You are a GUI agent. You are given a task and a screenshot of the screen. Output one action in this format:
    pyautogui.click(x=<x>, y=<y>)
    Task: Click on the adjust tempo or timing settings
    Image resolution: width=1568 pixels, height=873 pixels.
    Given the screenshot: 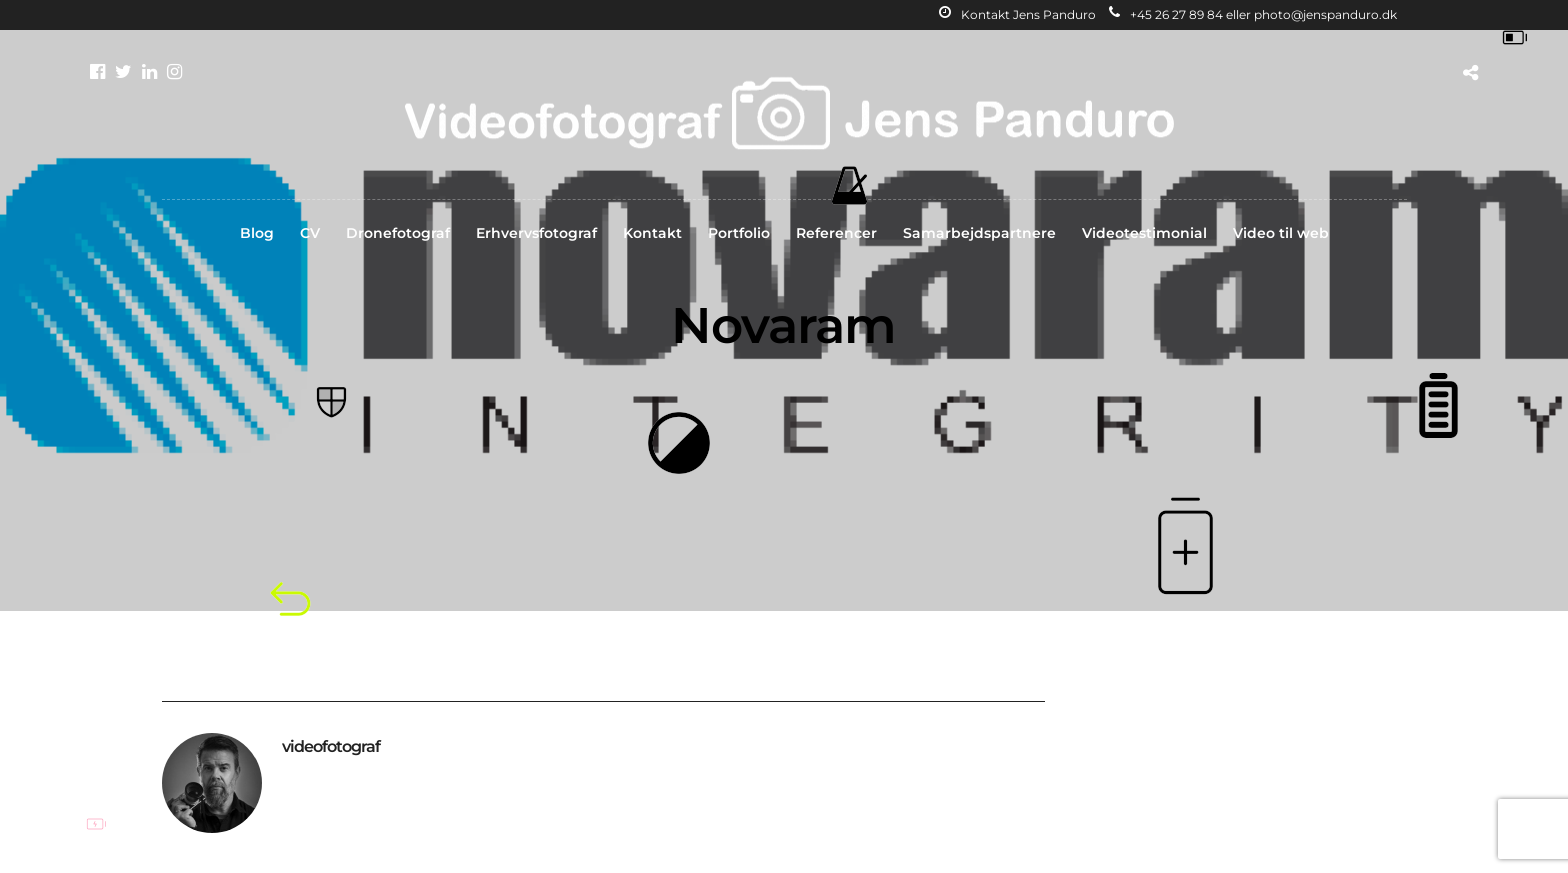 What is the action you would take?
    pyautogui.click(x=849, y=185)
    